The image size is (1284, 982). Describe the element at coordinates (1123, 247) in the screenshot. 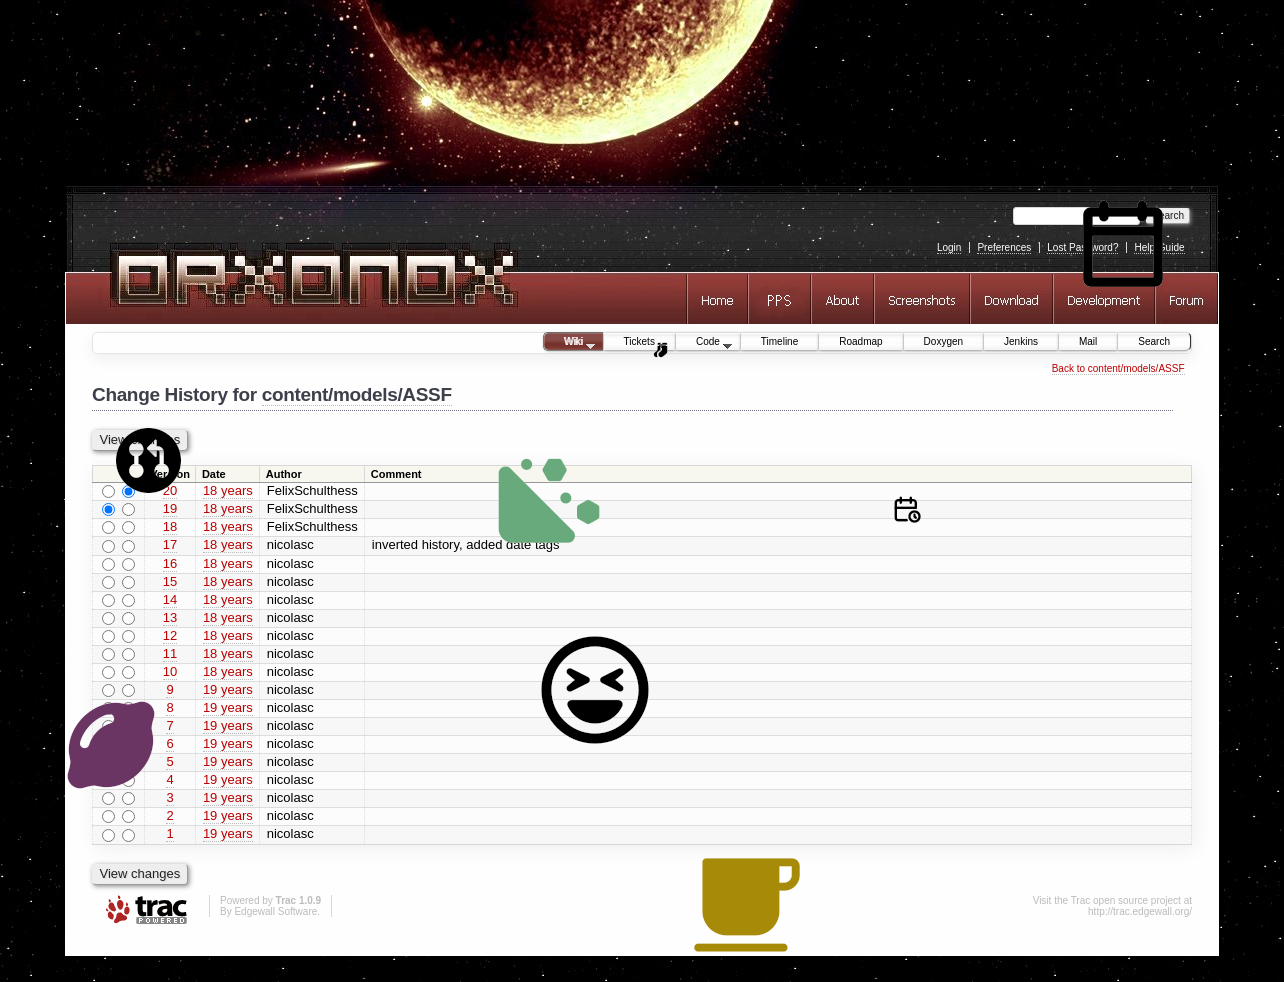

I see `open calendar view` at that location.